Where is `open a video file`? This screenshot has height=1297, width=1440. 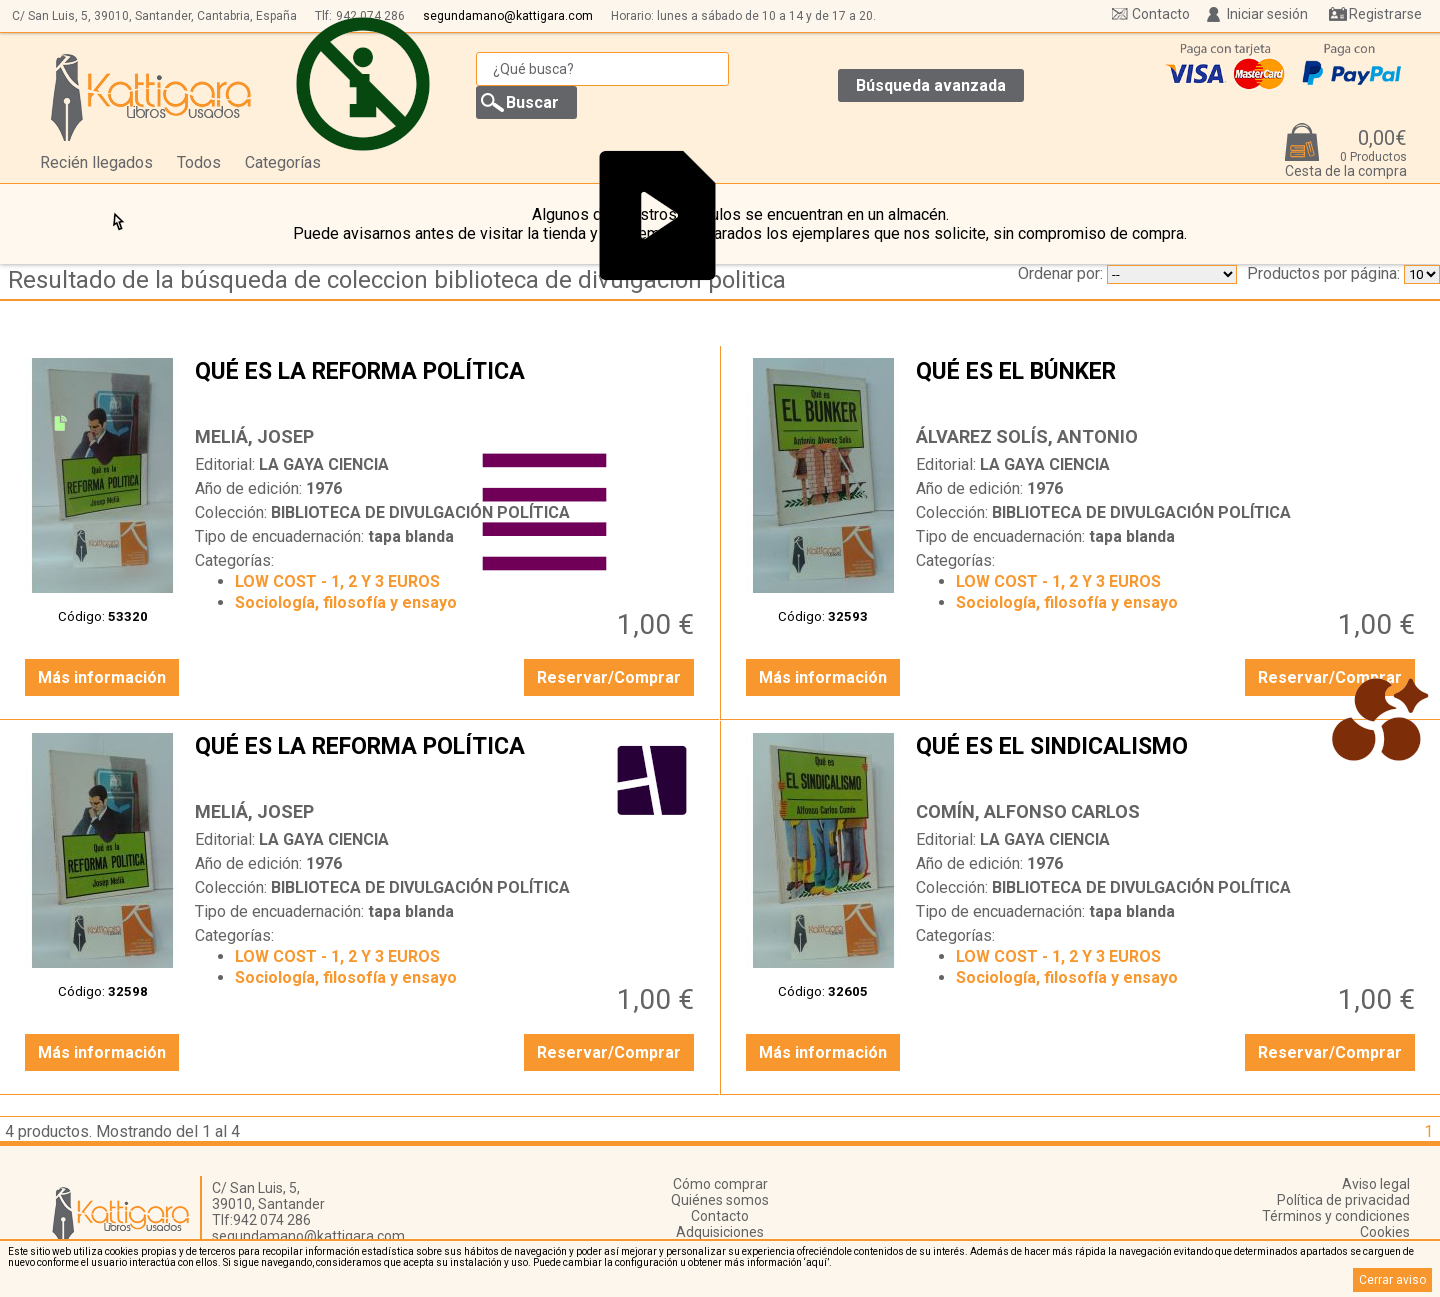 open a video file is located at coordinates (657, 215).